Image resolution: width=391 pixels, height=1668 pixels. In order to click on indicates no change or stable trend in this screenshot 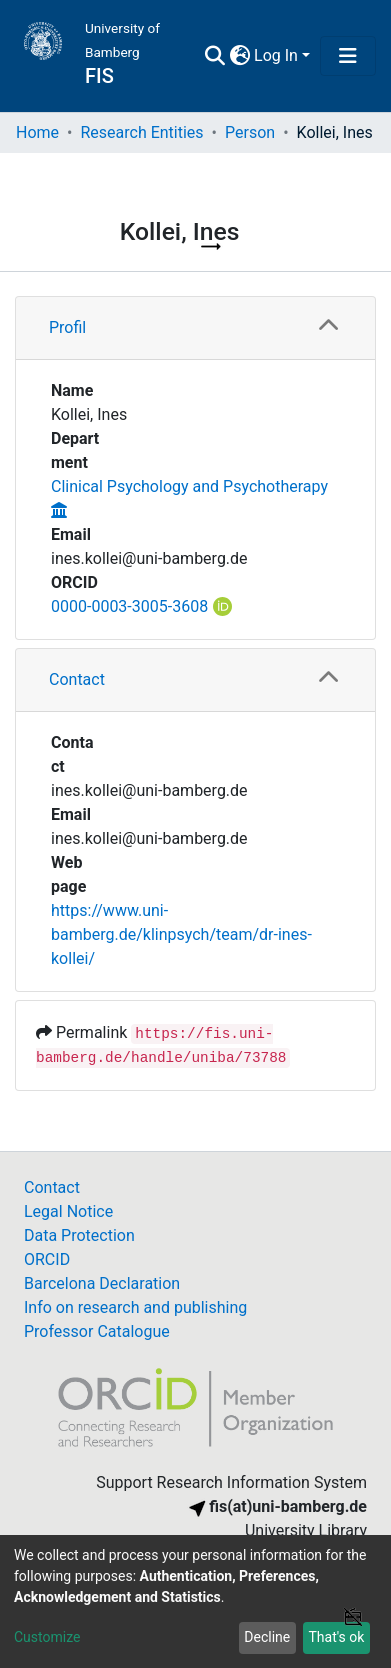, I will do `click(210, 246)`.